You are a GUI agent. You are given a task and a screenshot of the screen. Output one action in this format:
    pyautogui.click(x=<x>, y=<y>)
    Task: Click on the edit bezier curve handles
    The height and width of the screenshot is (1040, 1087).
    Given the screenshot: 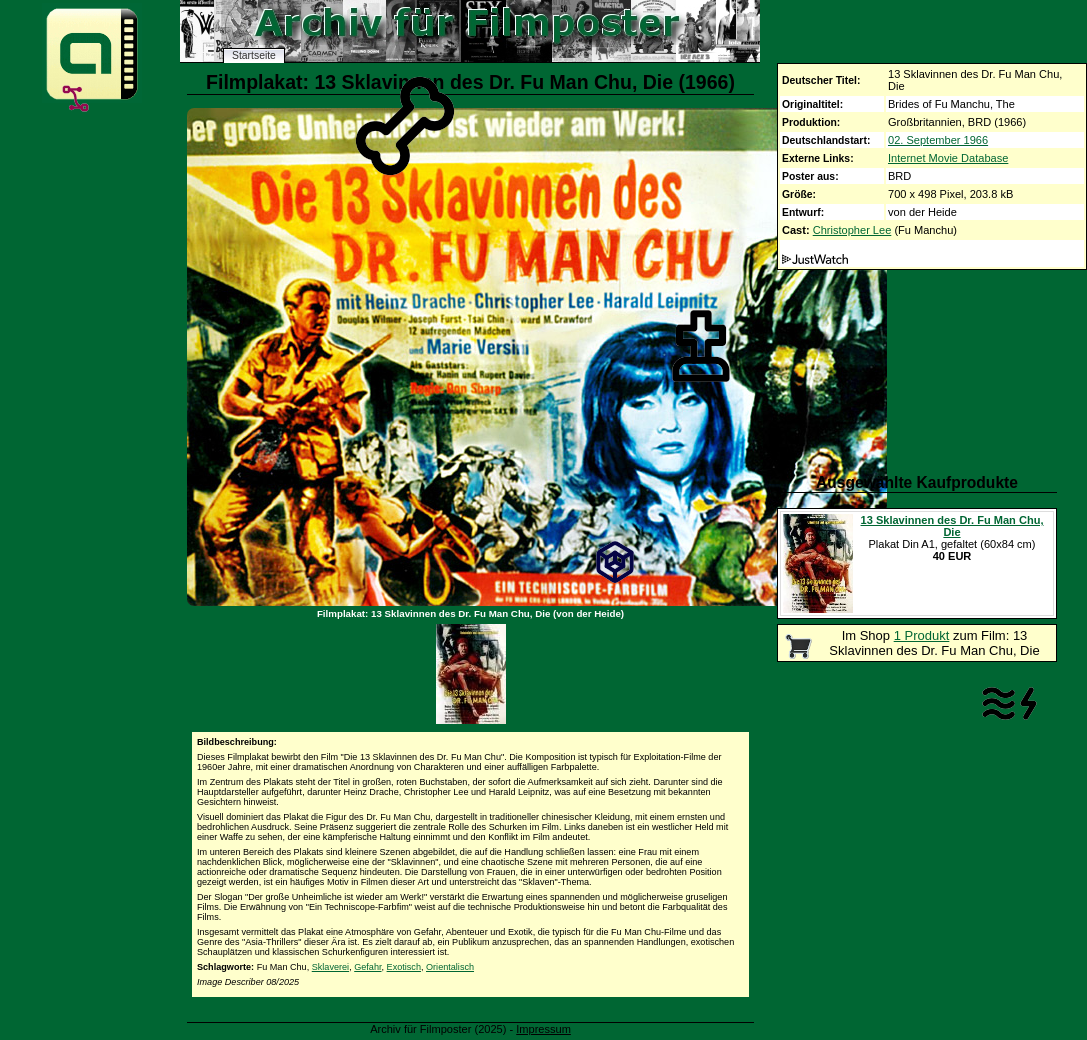 What is the action you would take?
    pyautogui.click(x=75, y=98)
    